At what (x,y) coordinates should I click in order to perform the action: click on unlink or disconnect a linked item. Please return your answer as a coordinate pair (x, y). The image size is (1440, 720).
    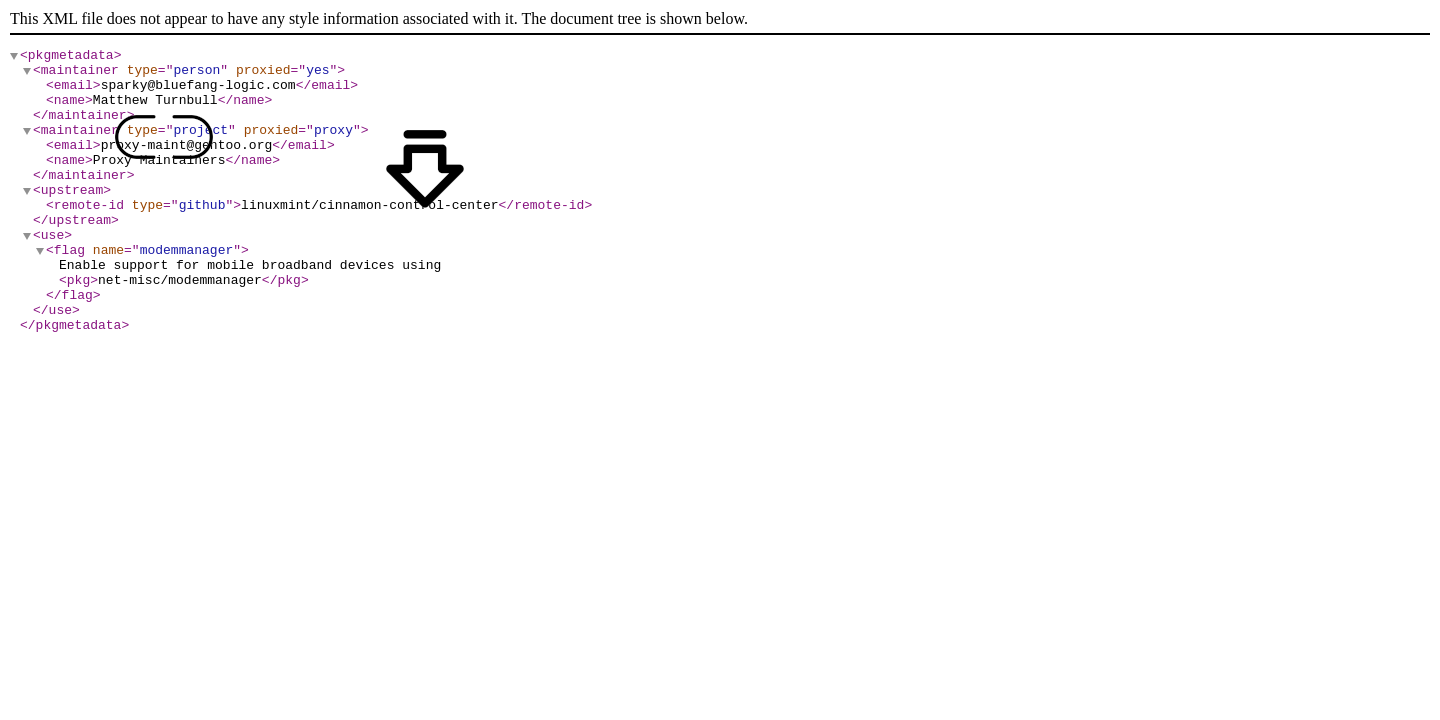
    Looking at the image, I should click on (164, 137).